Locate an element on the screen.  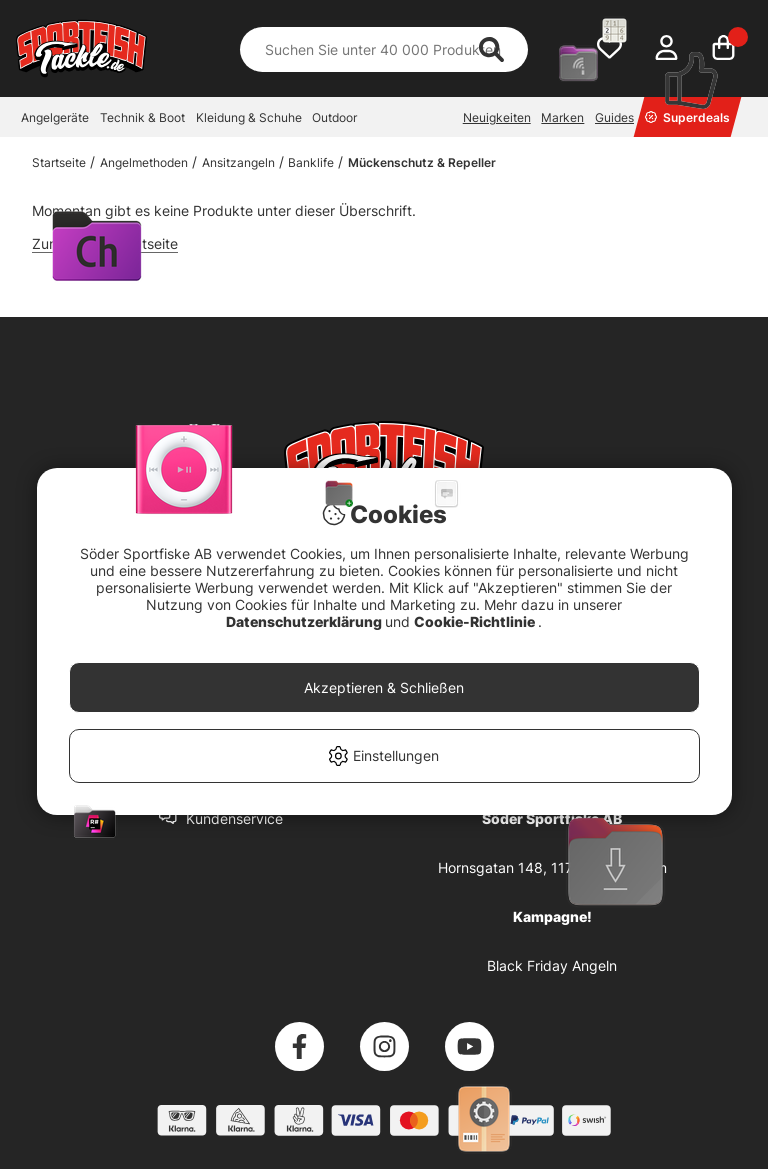
microdvd subtitle file is located at coordinates (446, 493).